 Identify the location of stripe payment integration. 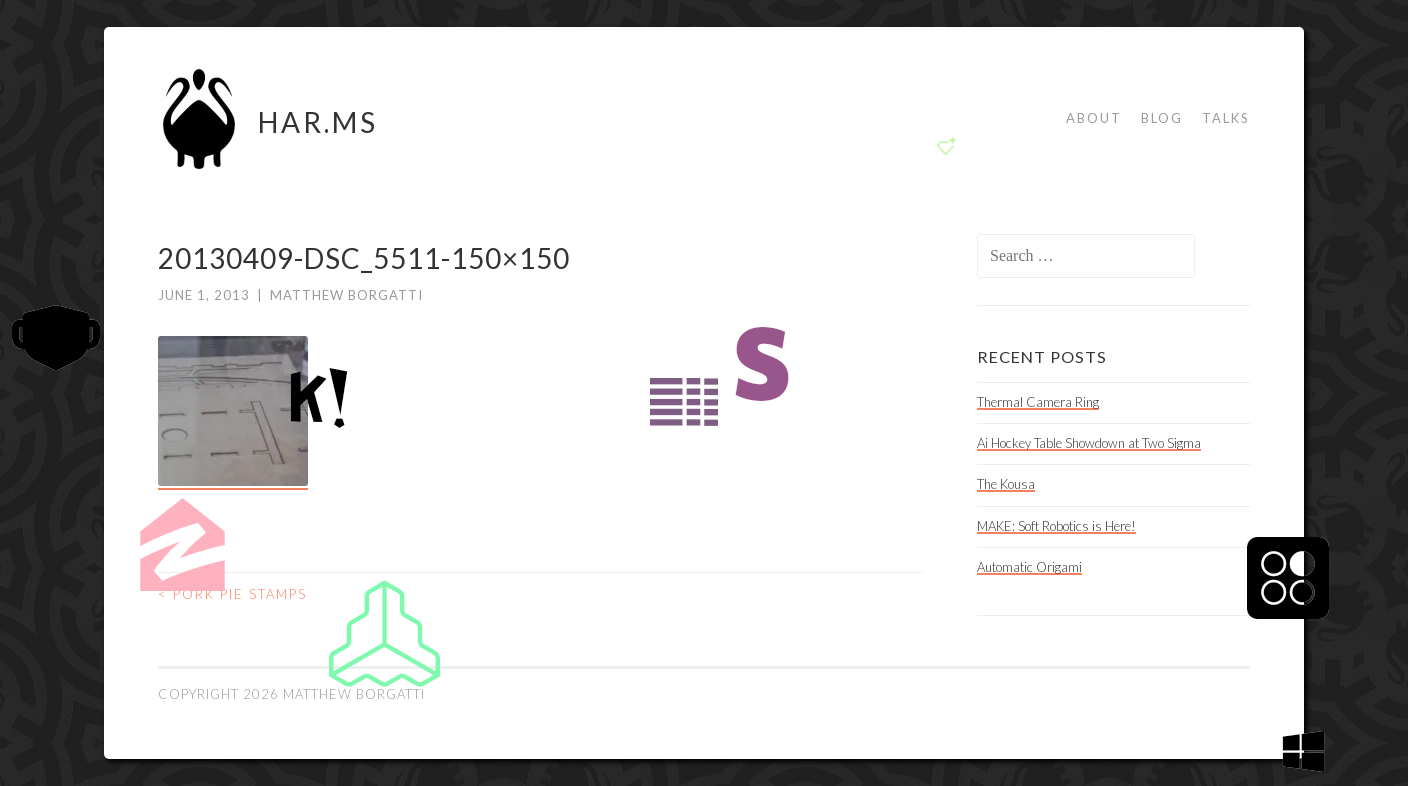
(762, 364).